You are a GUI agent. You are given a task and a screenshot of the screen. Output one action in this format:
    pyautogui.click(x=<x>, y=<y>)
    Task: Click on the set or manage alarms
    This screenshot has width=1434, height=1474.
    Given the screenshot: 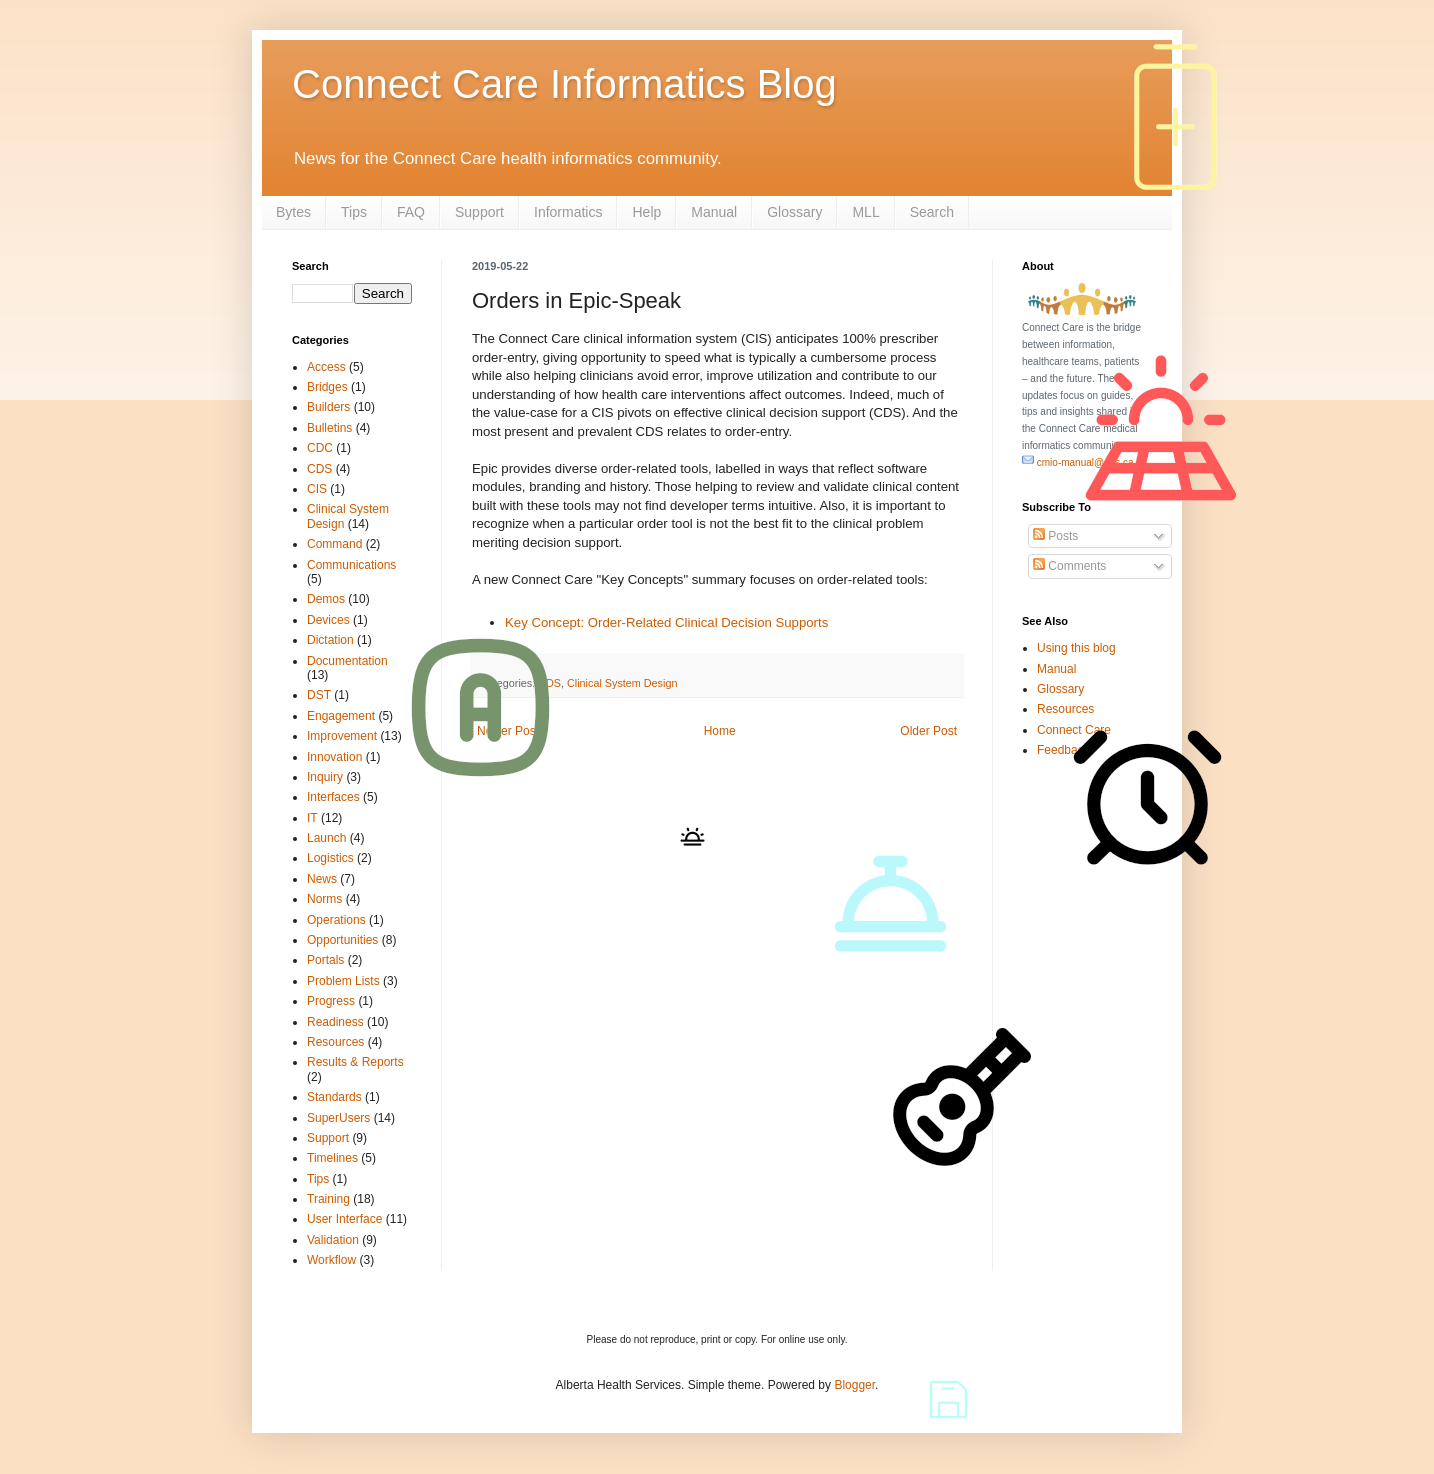 What is the action you would take?
    pyautogui.click(x=1147, y=797)
    